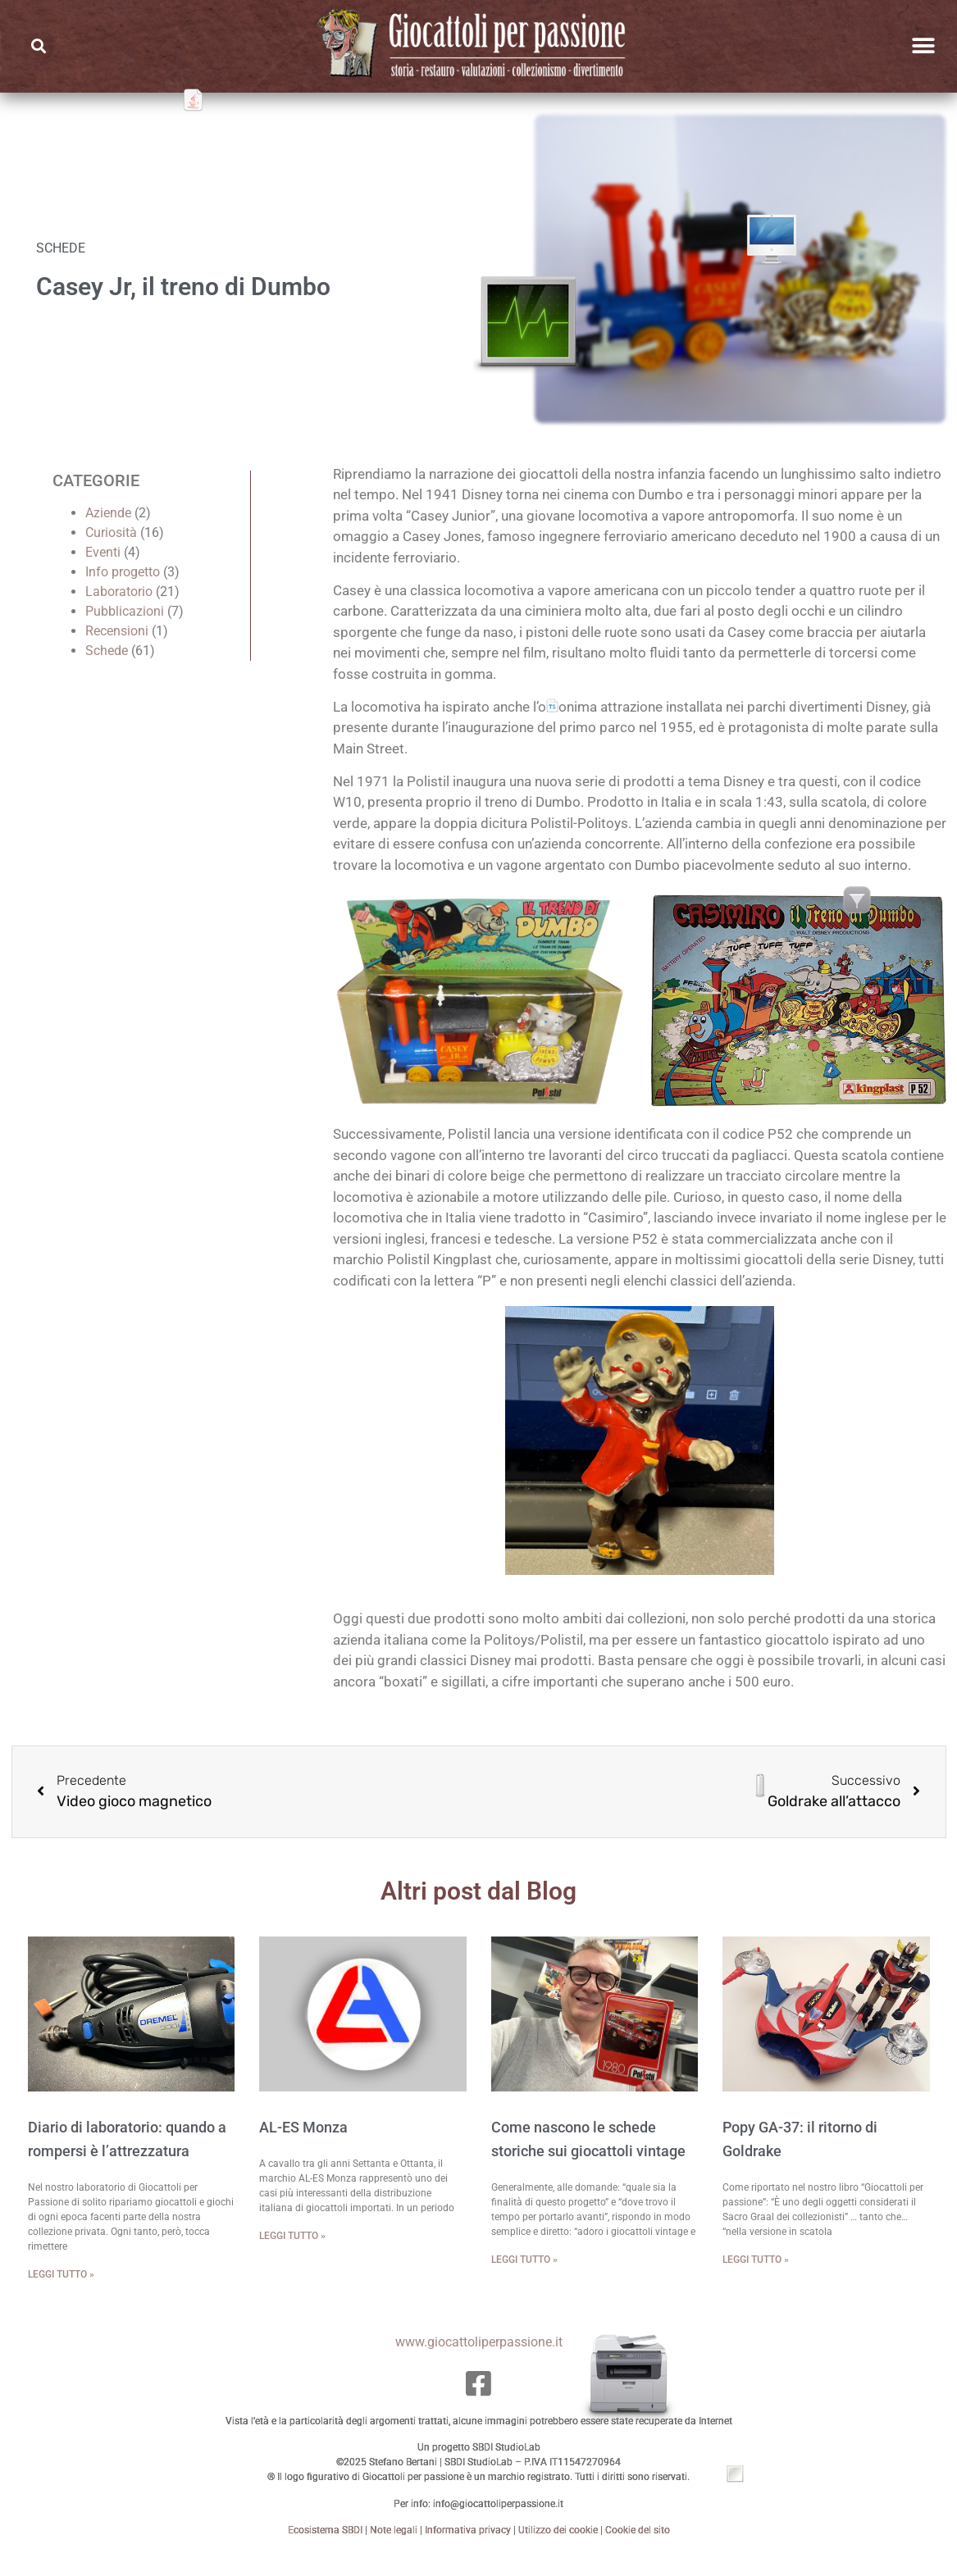 The height and width of the screenshot is (2576, 957). I want to click on a typescript source code file, so click(552, 705).